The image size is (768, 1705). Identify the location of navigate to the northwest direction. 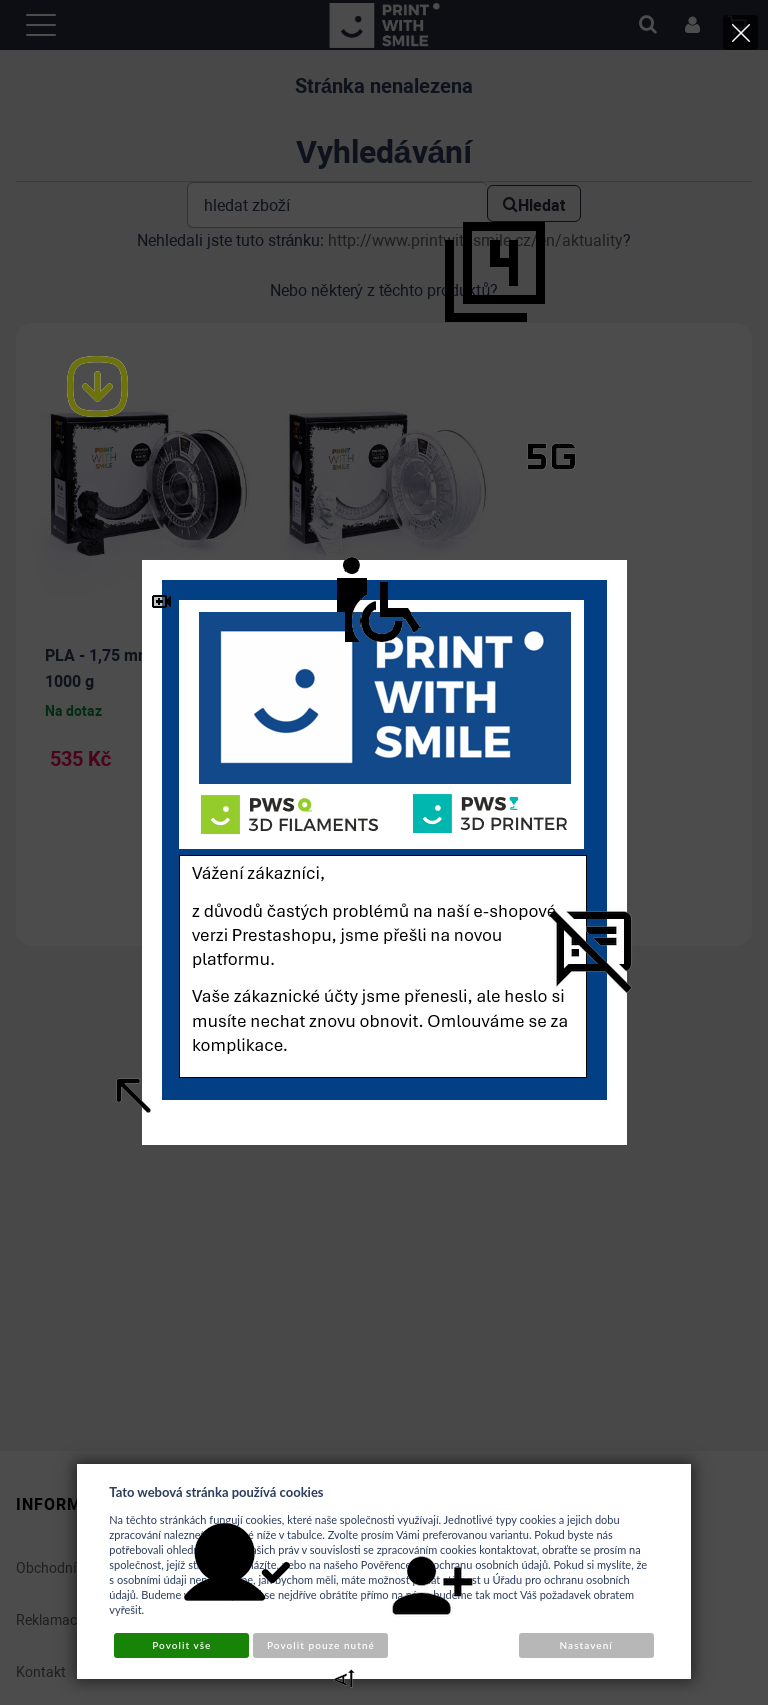
(133, 1095).